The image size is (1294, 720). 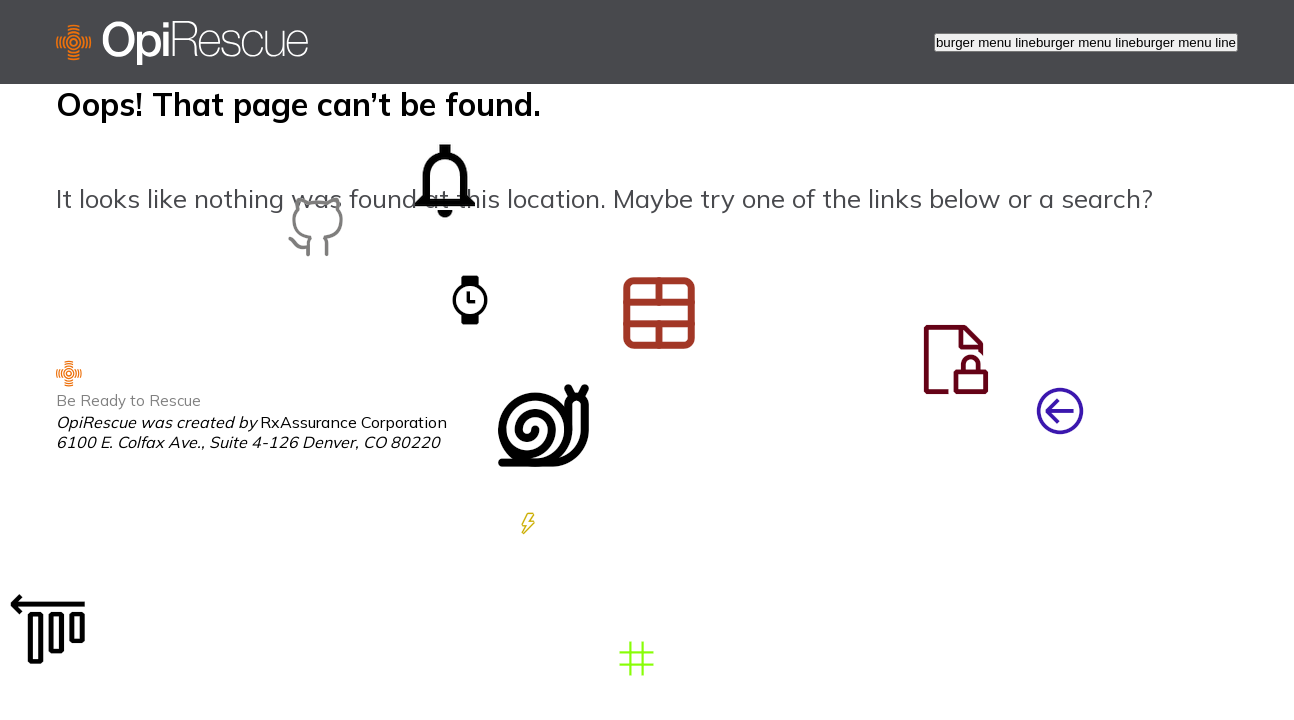 I want to click on indicates a numeric variable or constant in code, so click(x=636, y=658).